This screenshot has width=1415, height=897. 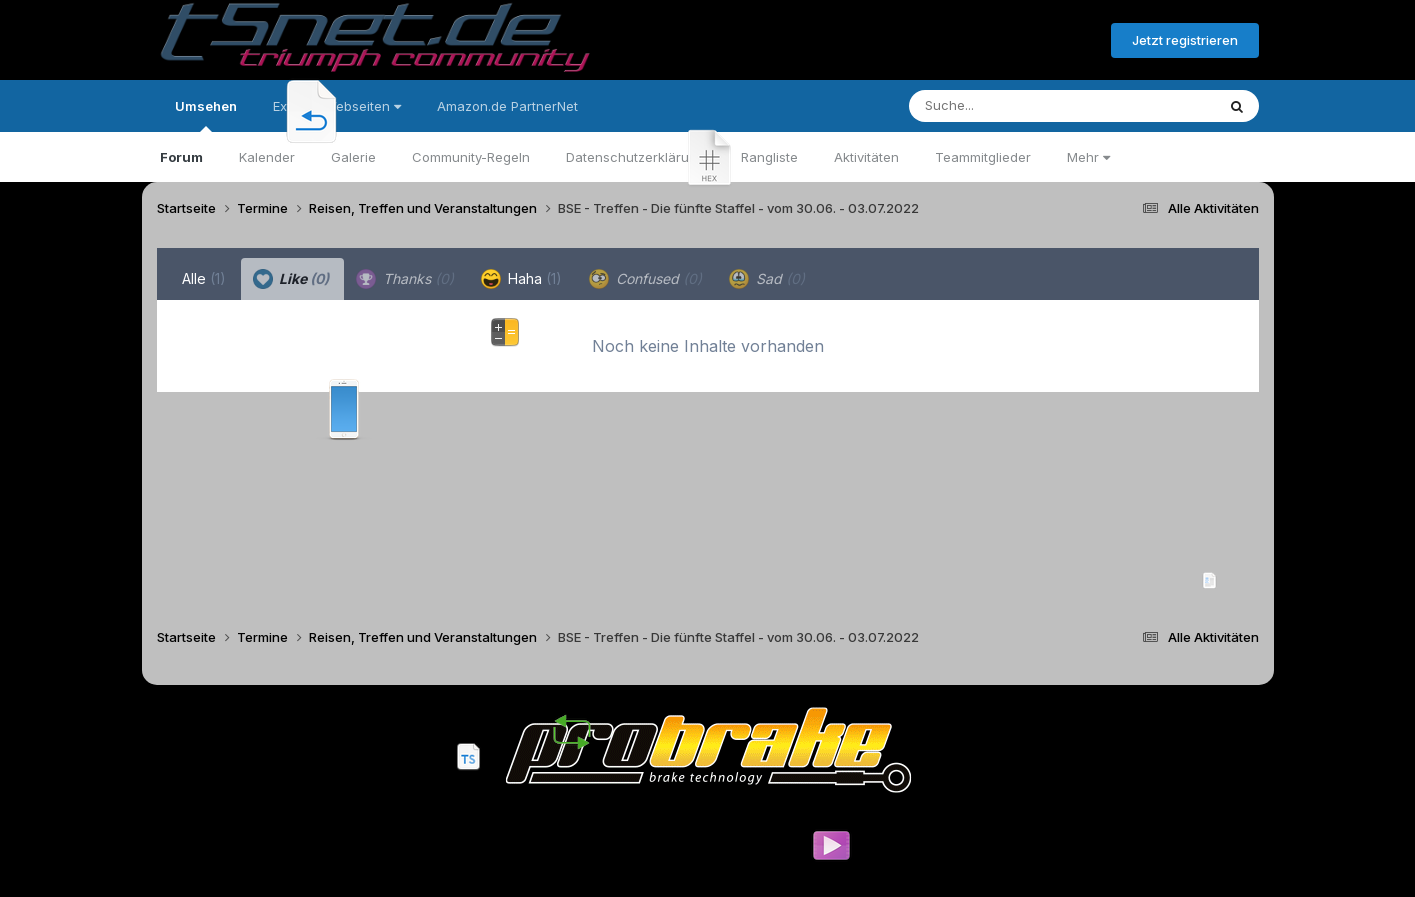 I want to click on sync or refresh mail messages, so click(x=572, y=732).